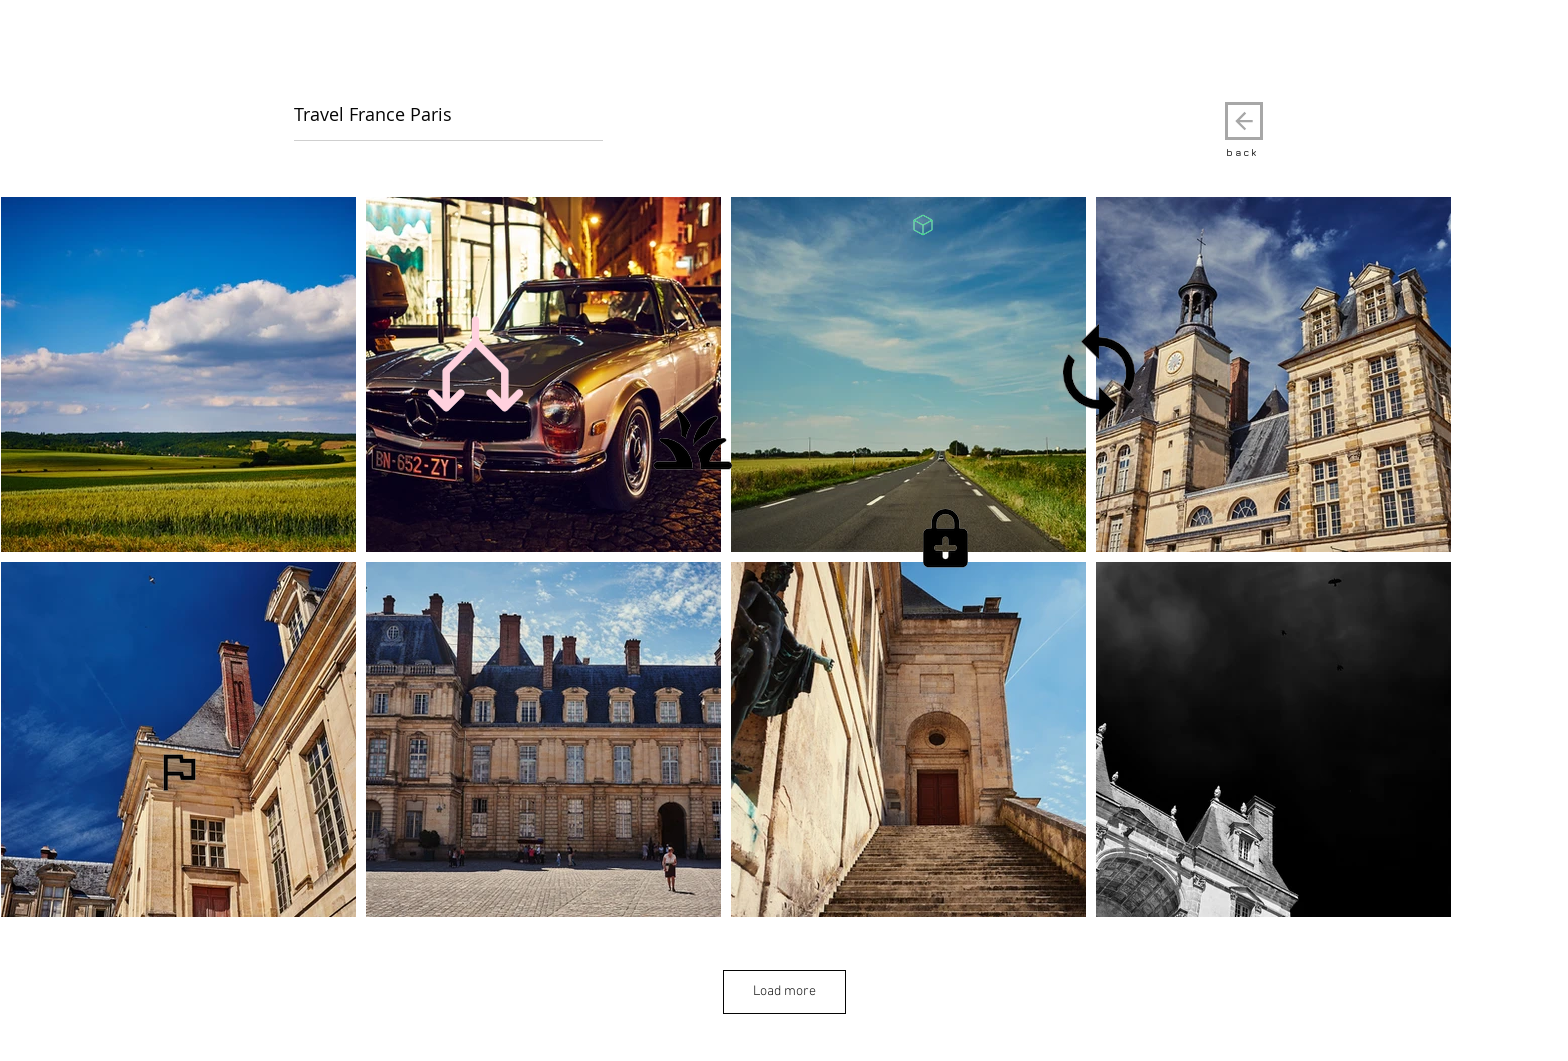  Describe the element at coordinates (923, 225) in the screenshot. I see `view 3D model or object` at that location.